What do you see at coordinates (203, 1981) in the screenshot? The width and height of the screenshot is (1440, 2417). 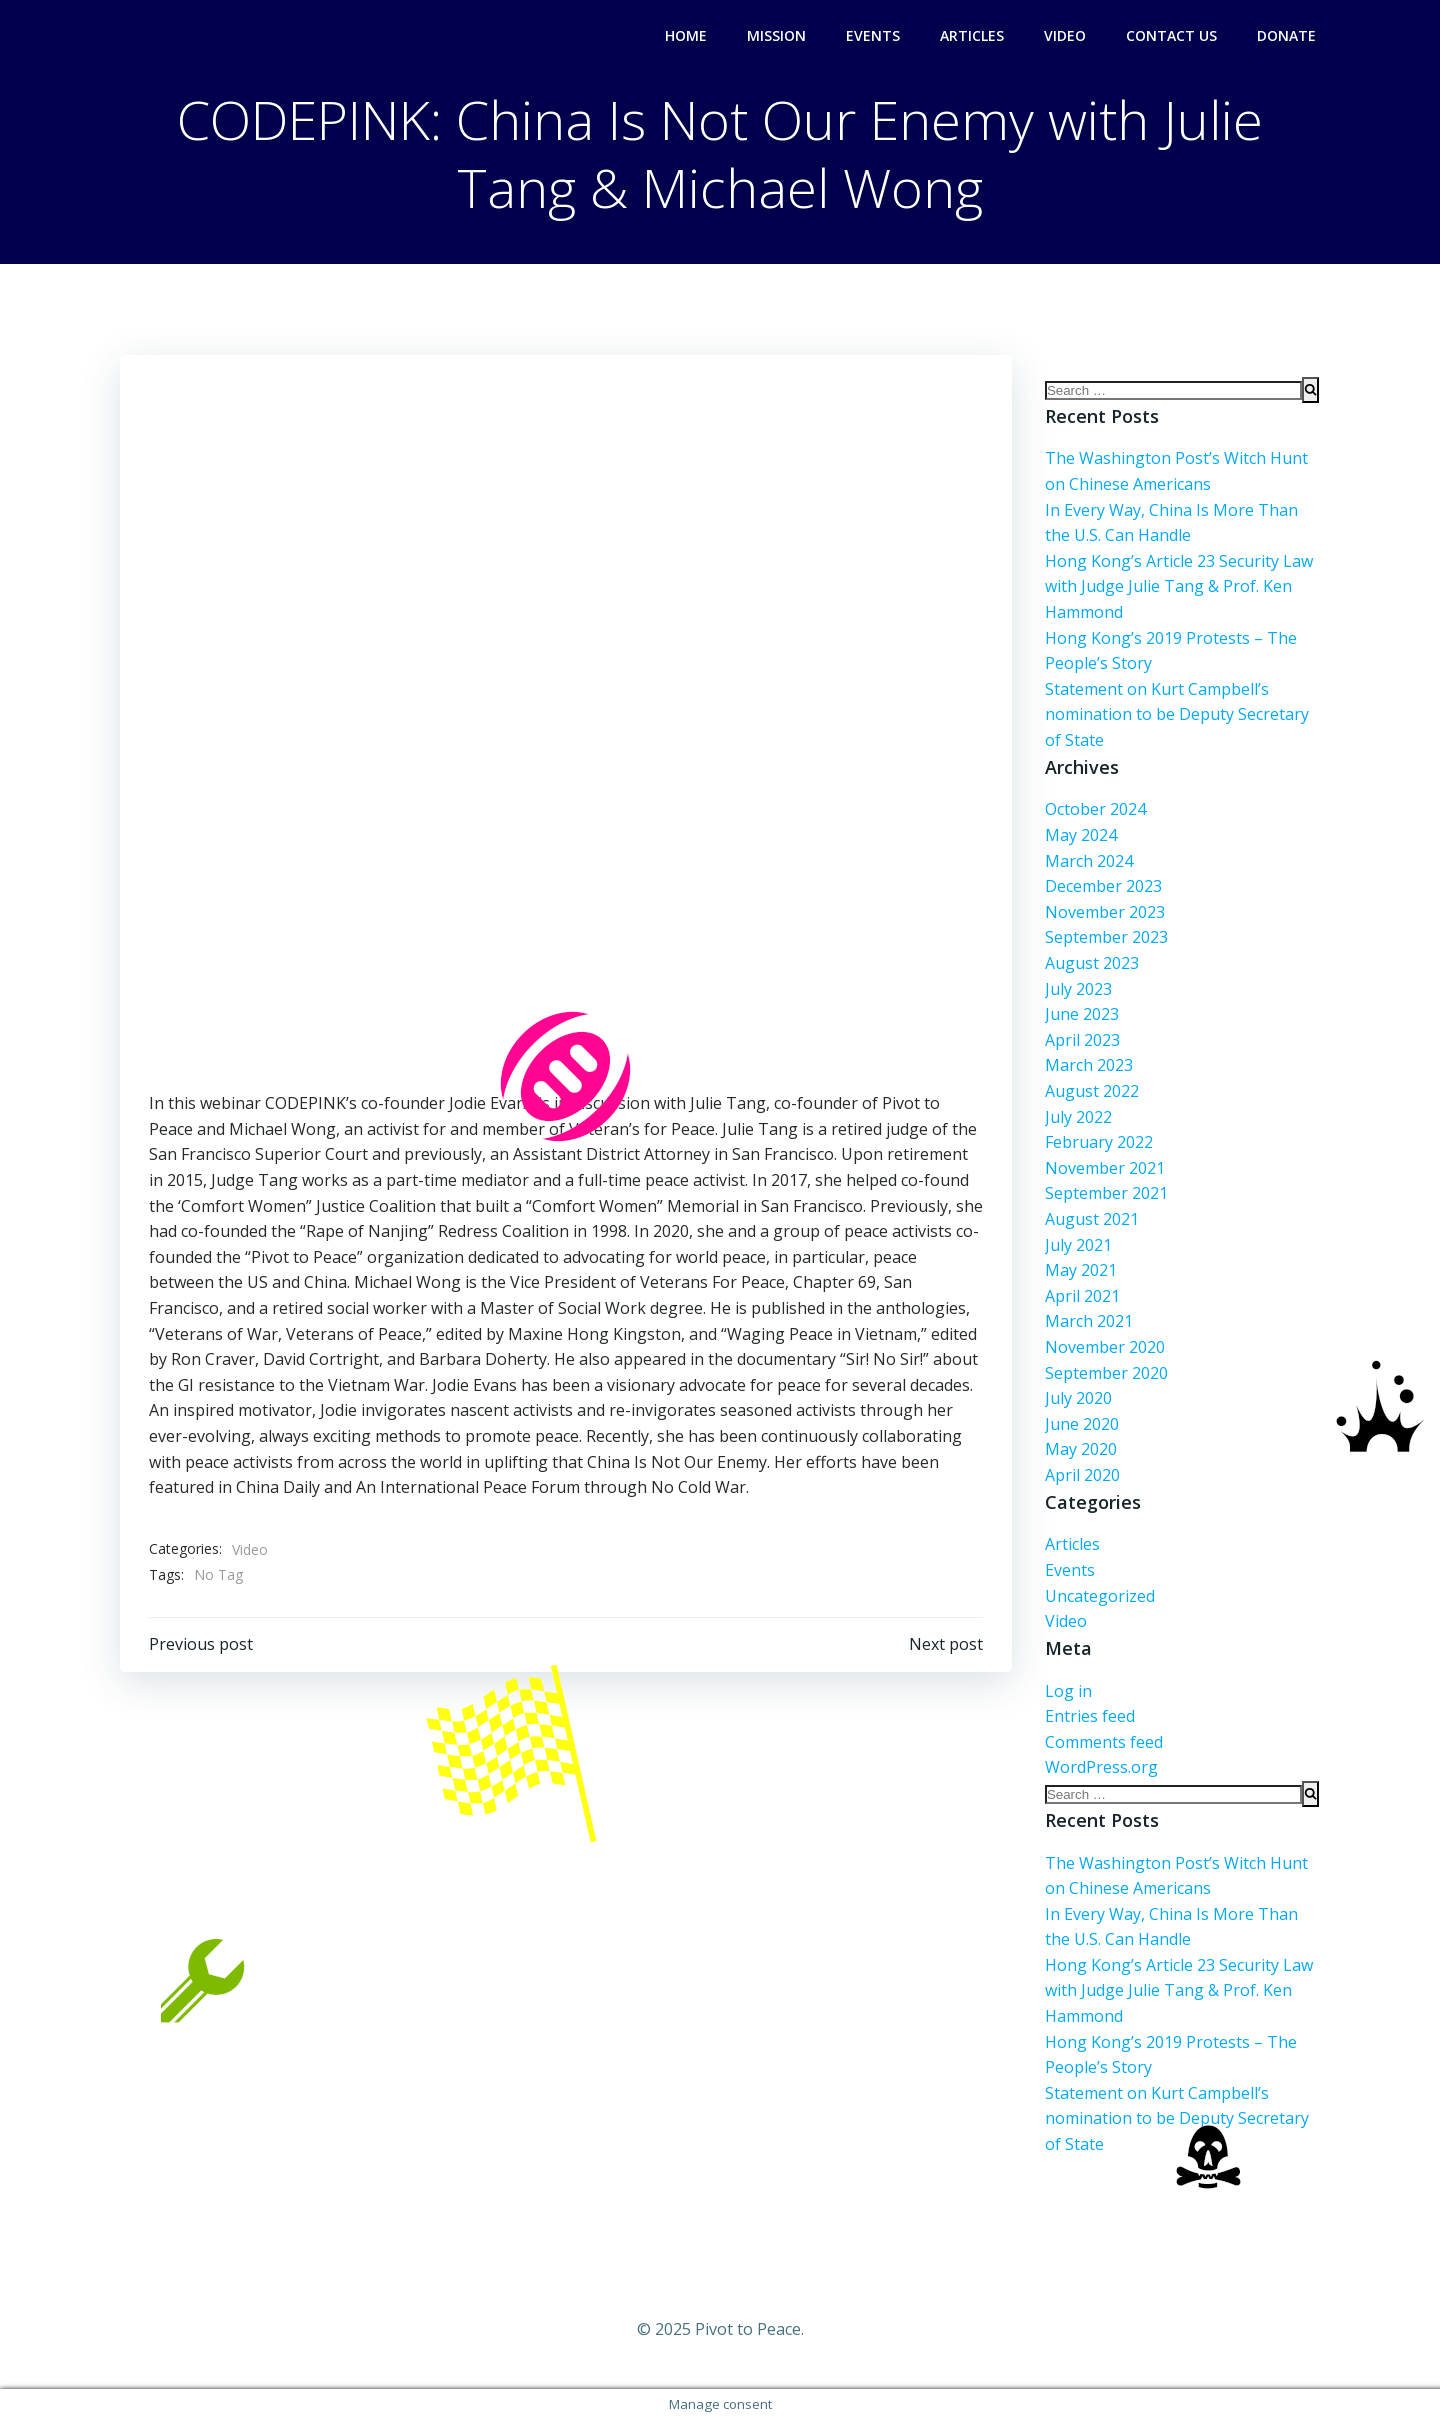 I see `access settings or configuration options` at bounding box center [203, 1981].